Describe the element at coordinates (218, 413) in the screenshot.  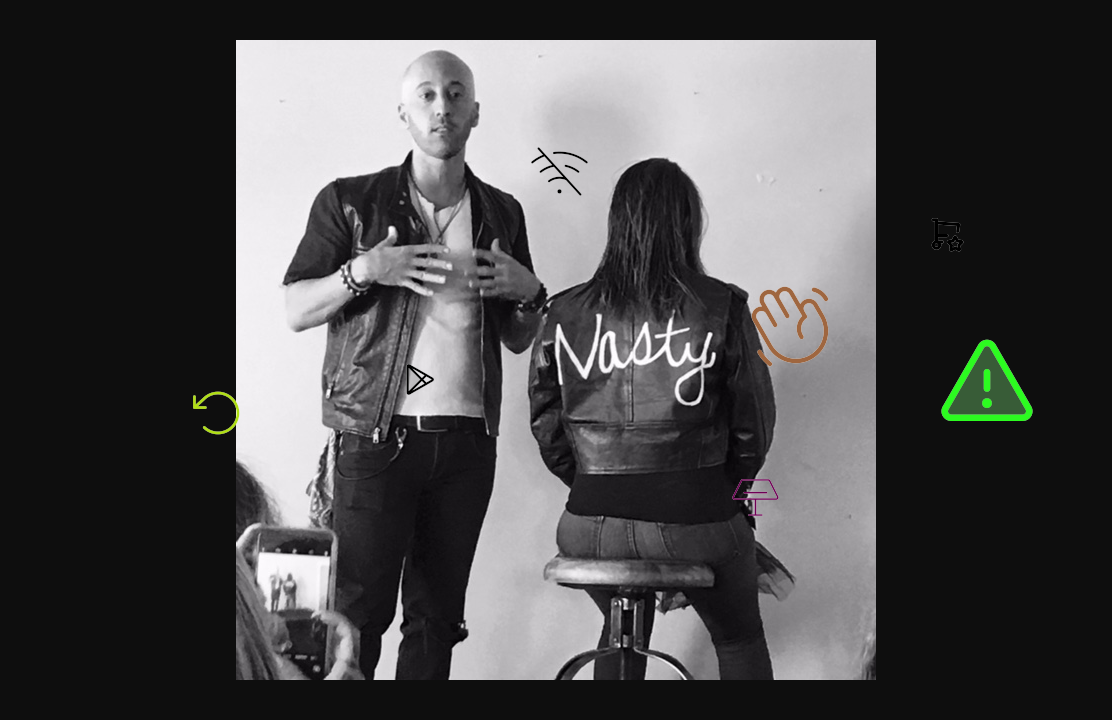
I see `undo the last action` at that location.